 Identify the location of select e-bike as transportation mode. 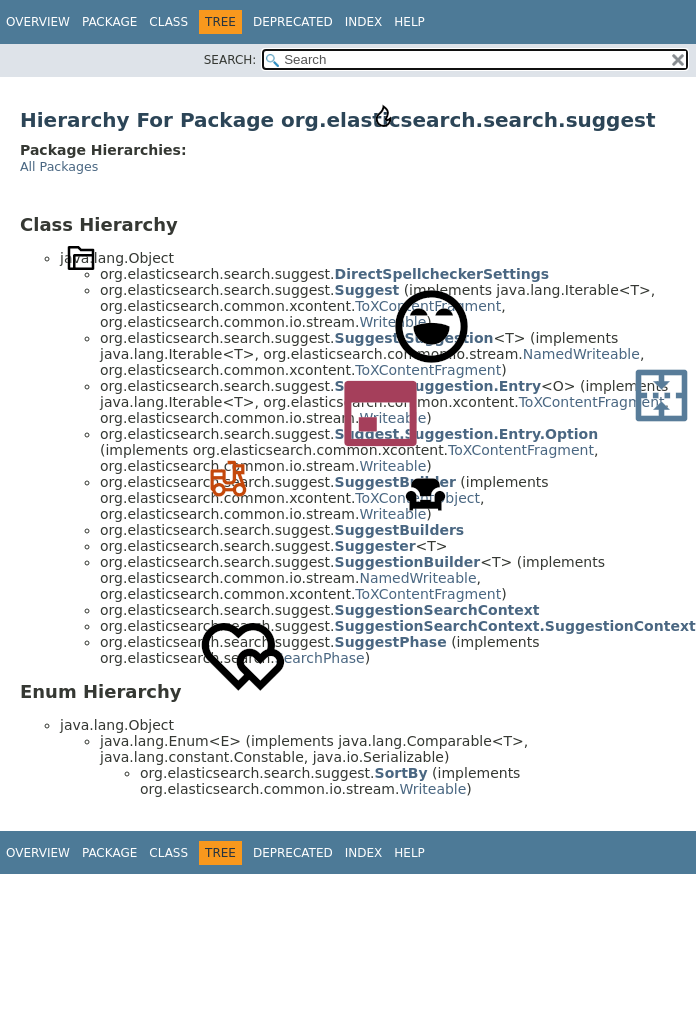
(227, 479).